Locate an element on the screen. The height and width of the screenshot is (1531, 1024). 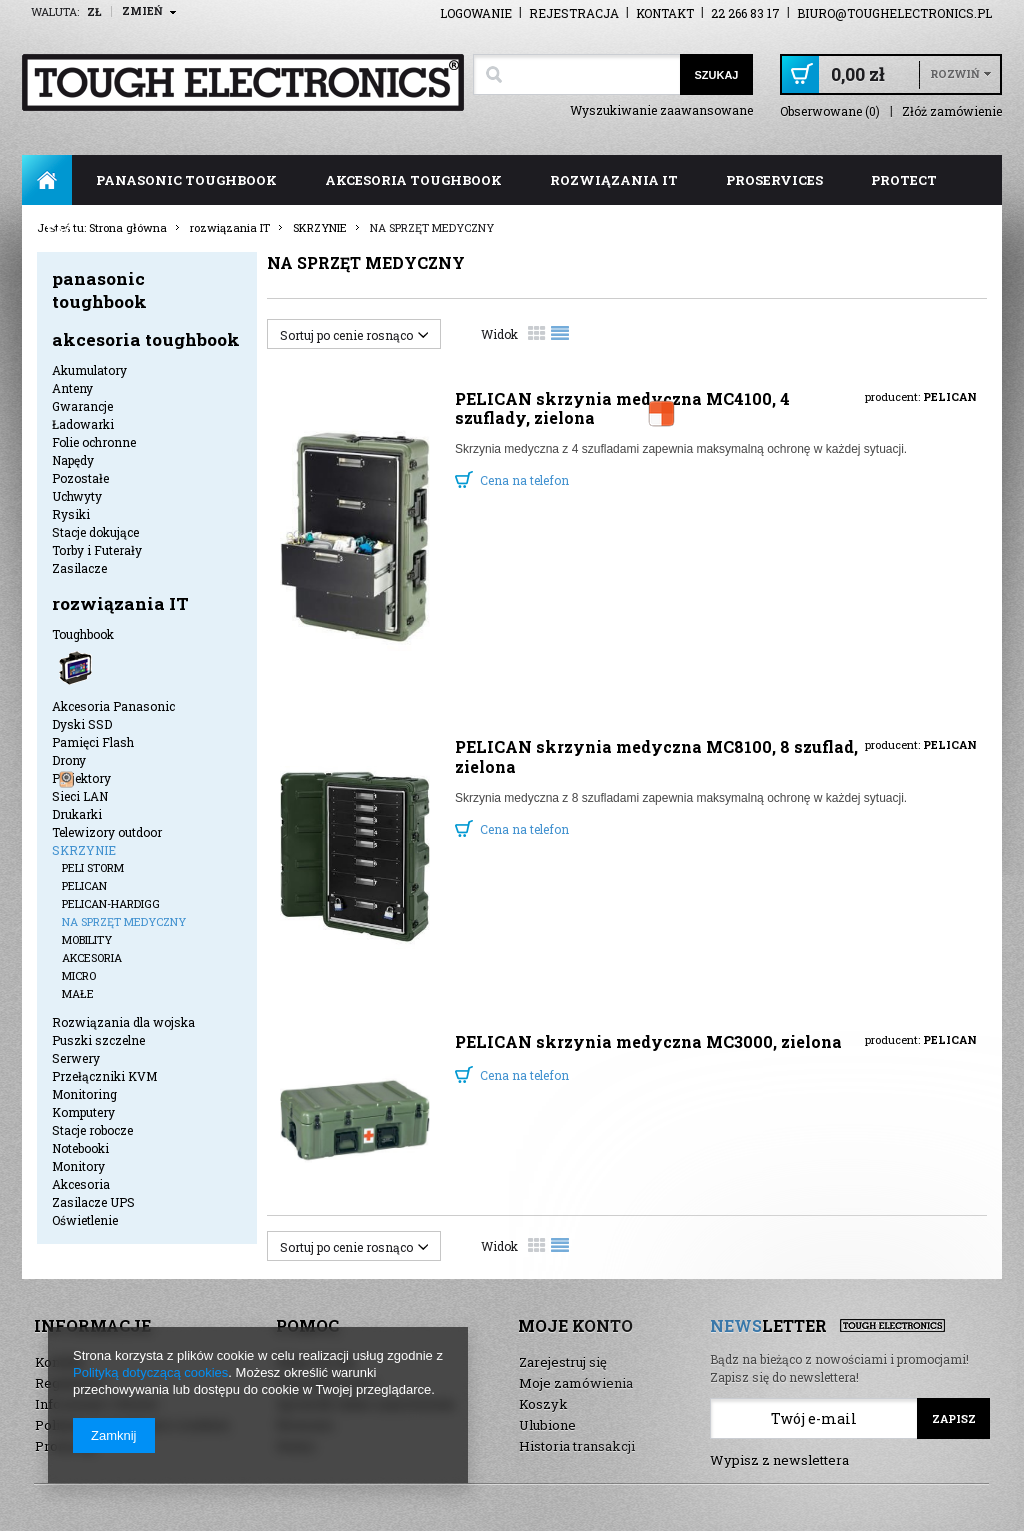
software installation or package setup in progress is located at coordinates (66, 779).